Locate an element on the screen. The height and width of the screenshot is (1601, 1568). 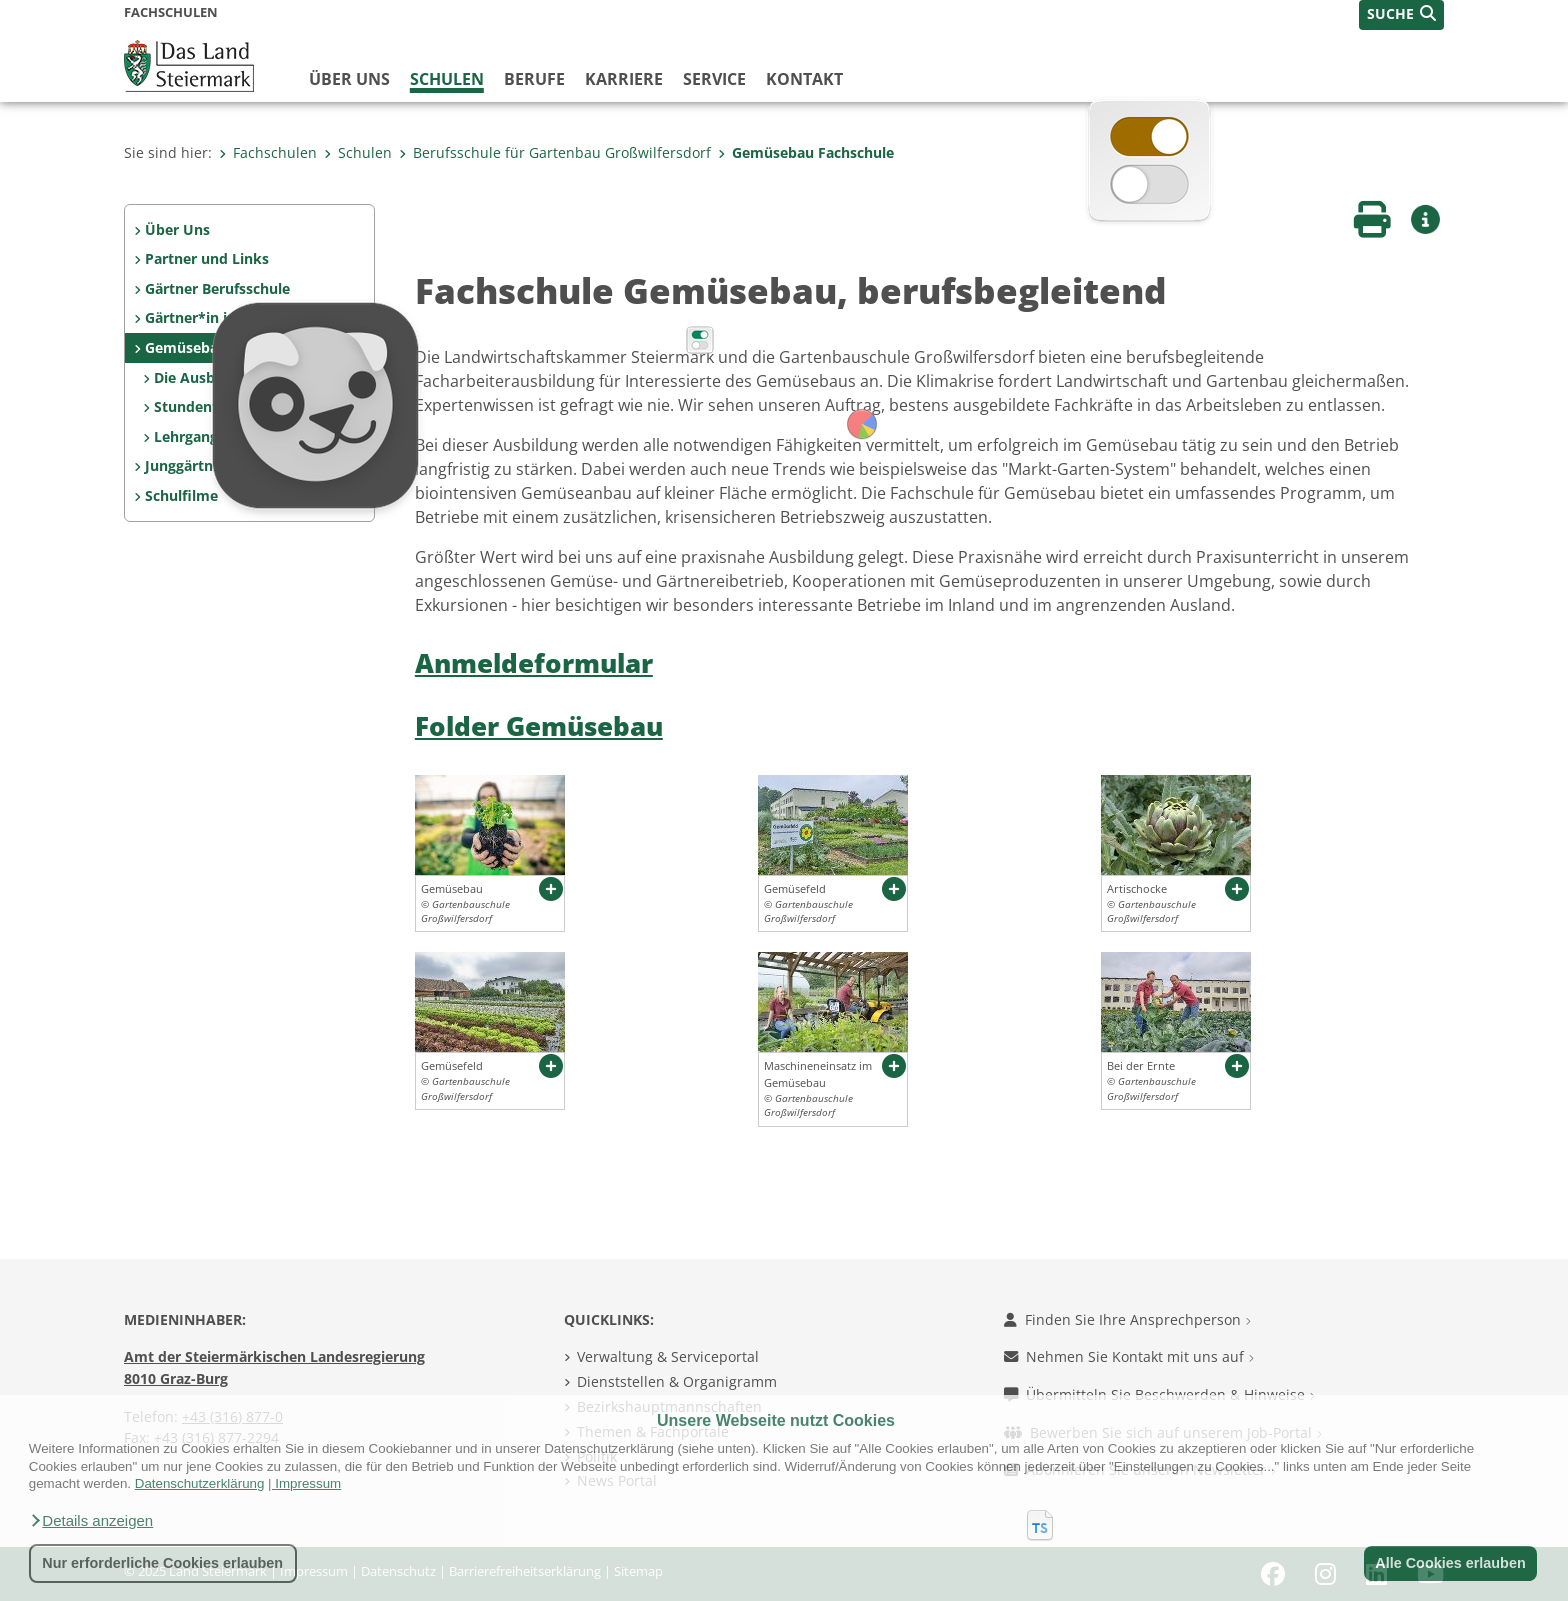
open gnome tweaks application is located at coordinates (700, 340).